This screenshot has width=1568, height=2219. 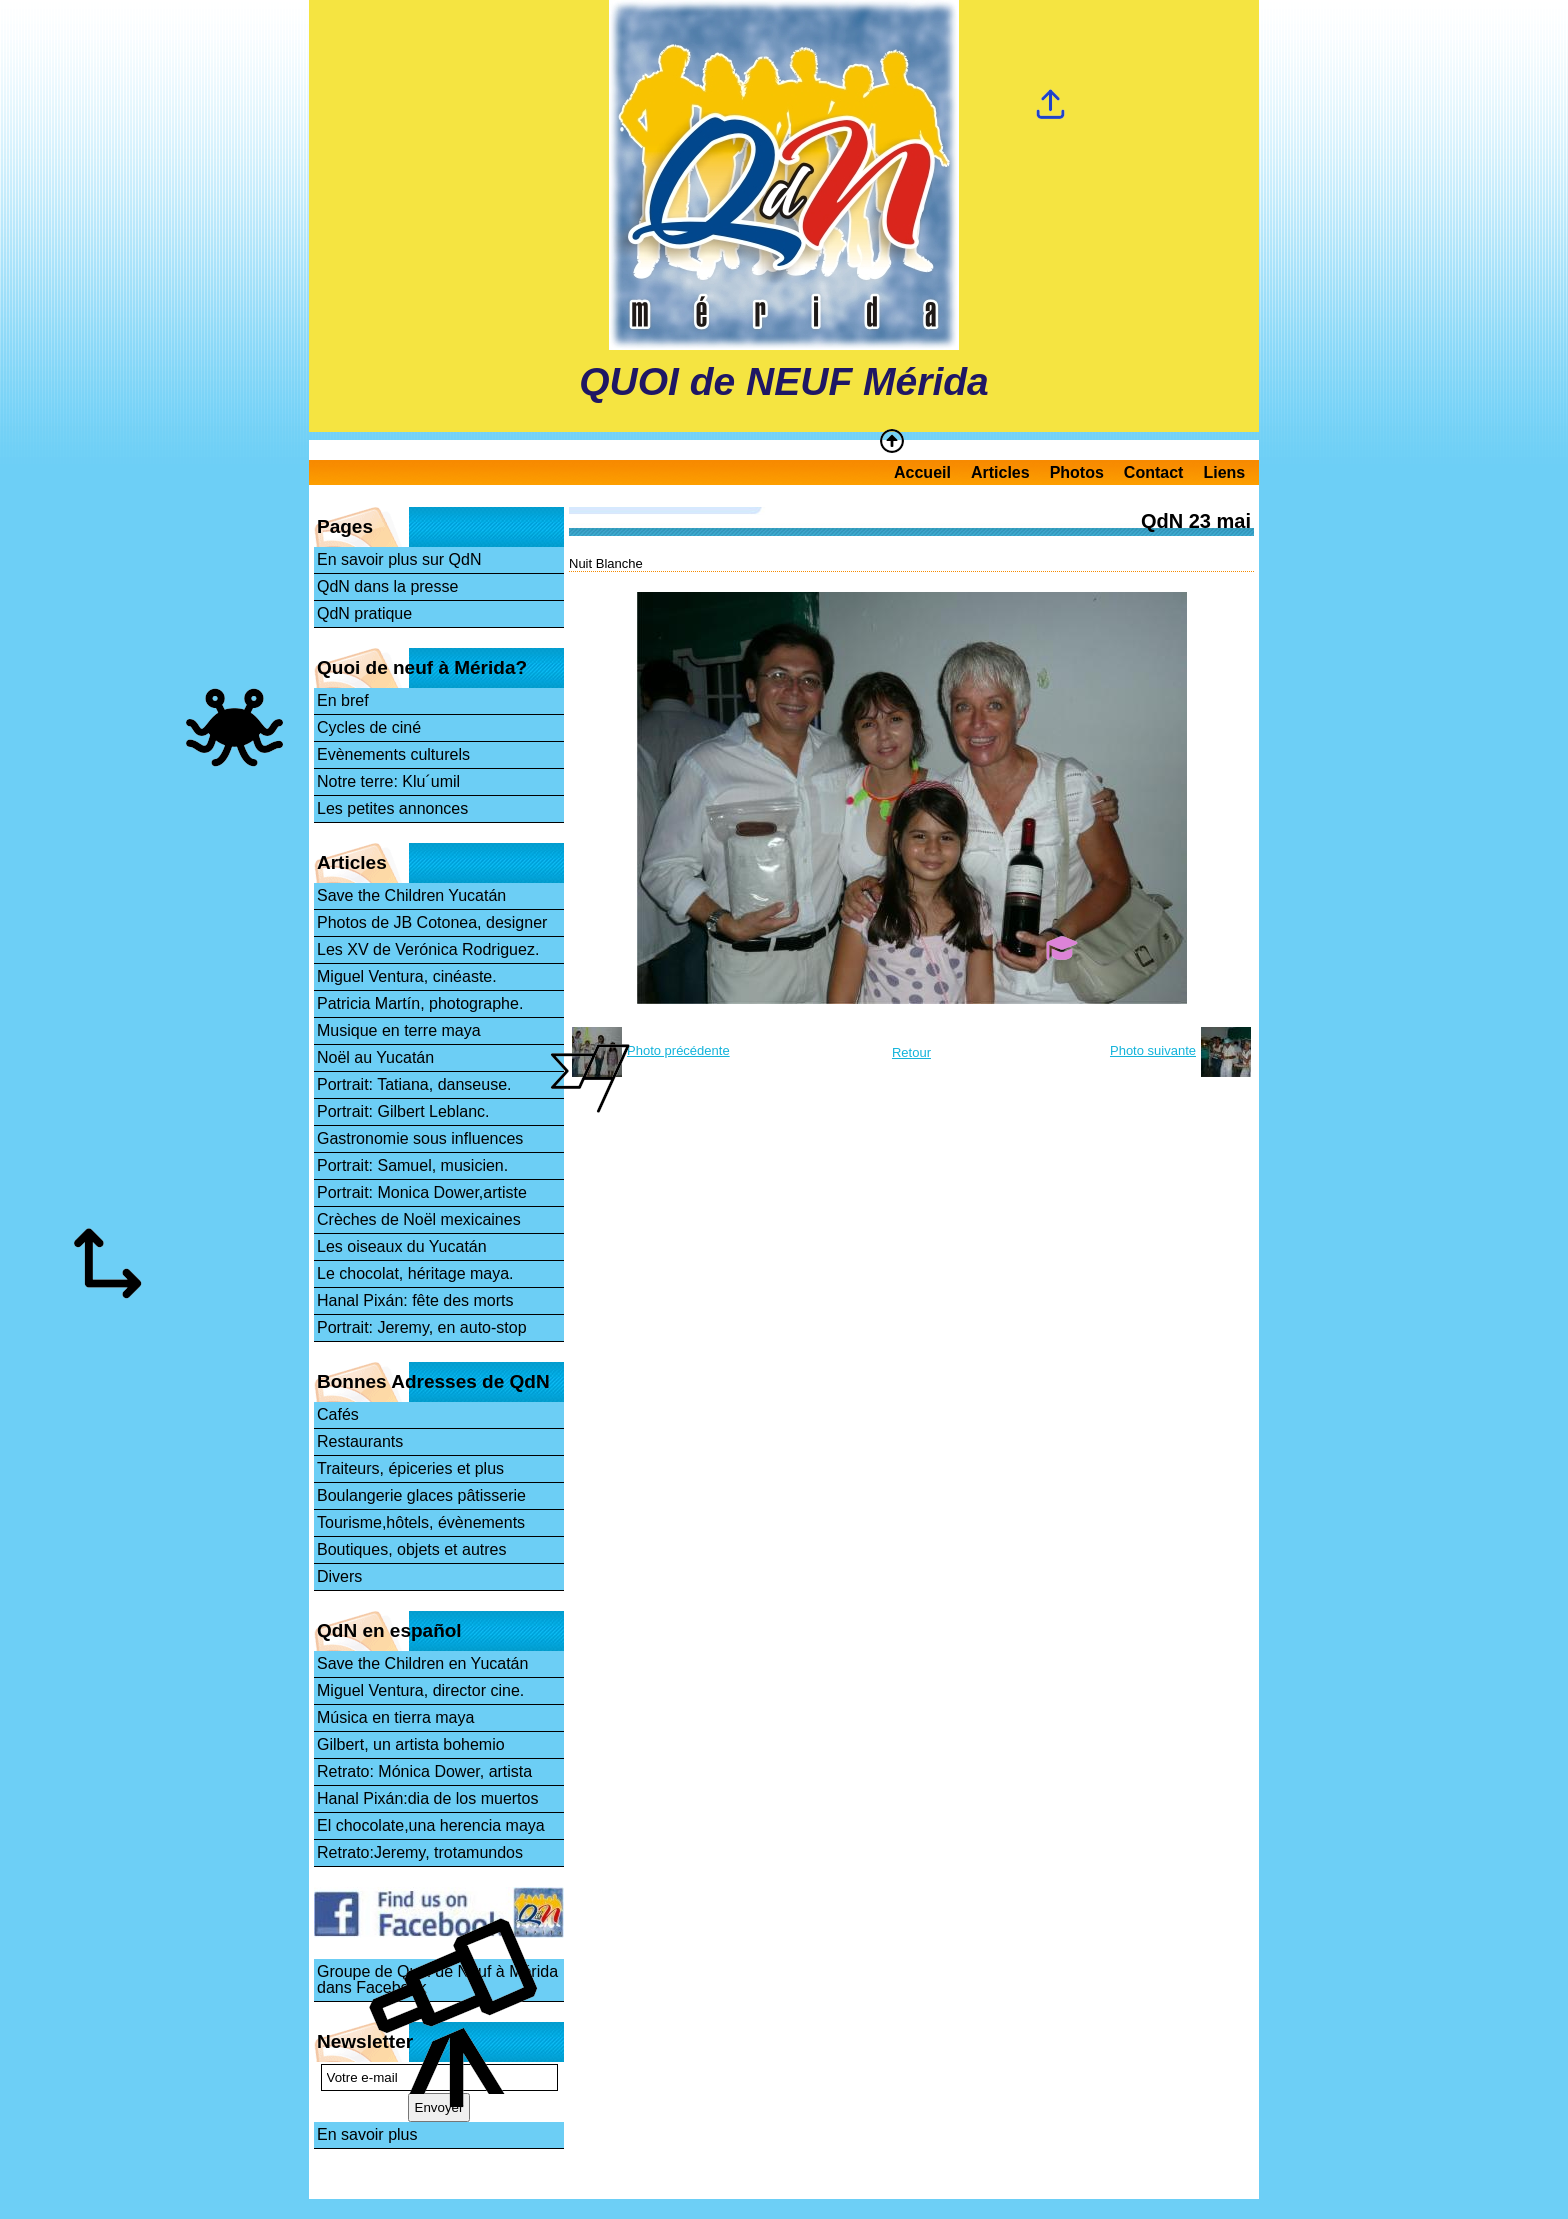 I want to click on flag or bookmark an item, so click(x=589, y=1075).